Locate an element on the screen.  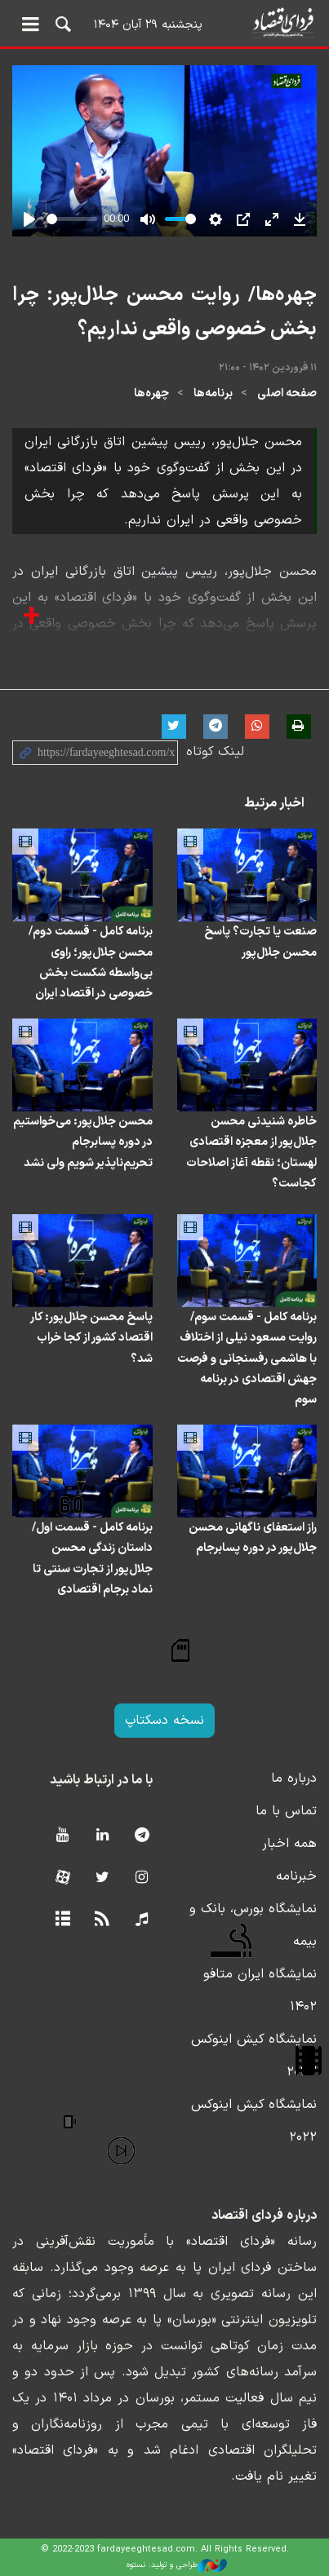
indicates an incoming call or notification on a linked device is located at coordinates (70, 2122).